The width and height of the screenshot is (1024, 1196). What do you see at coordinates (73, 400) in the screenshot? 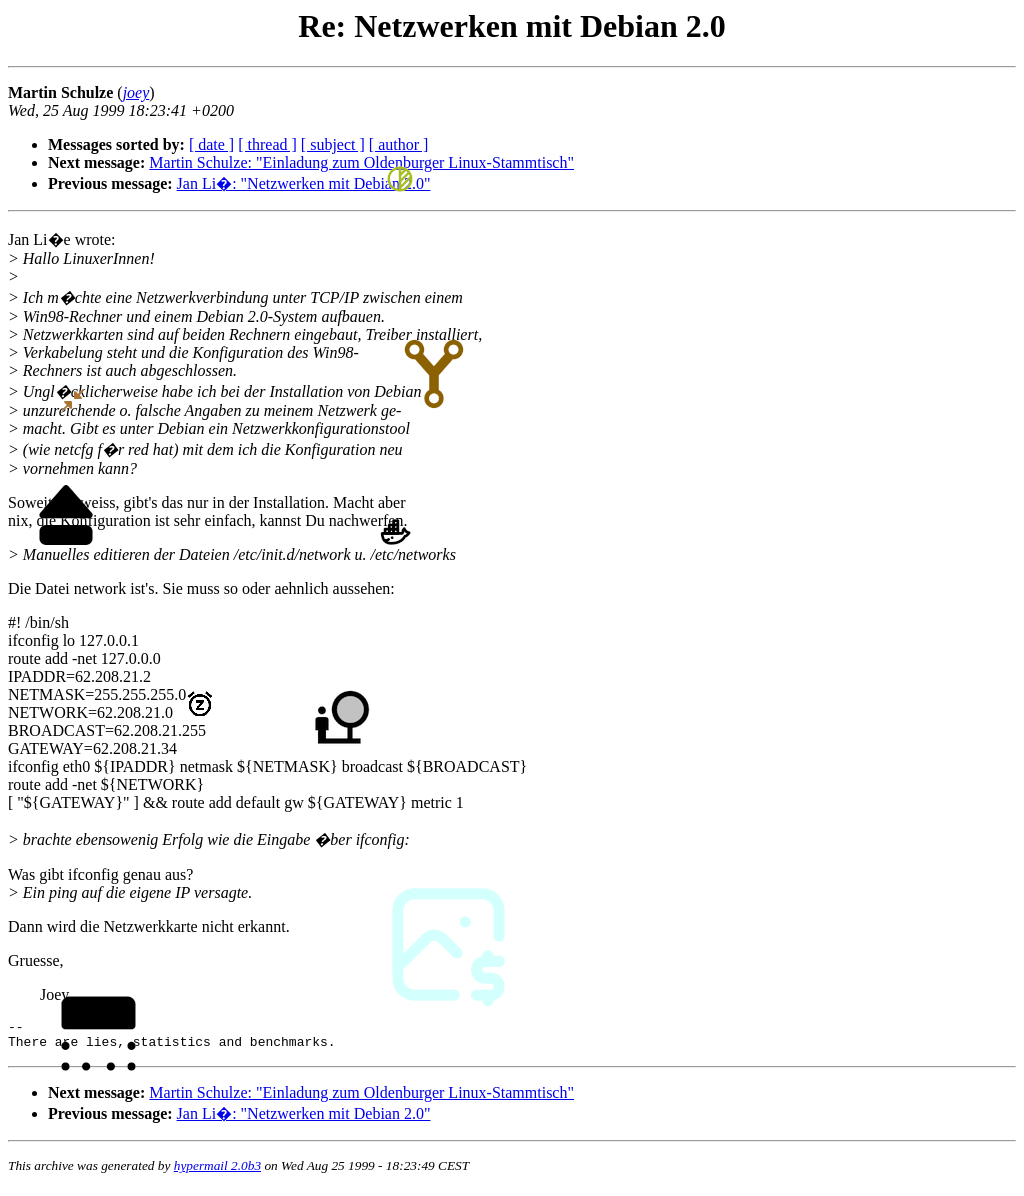
I see `minimize or collapse content` at bounding box center [73, 400].